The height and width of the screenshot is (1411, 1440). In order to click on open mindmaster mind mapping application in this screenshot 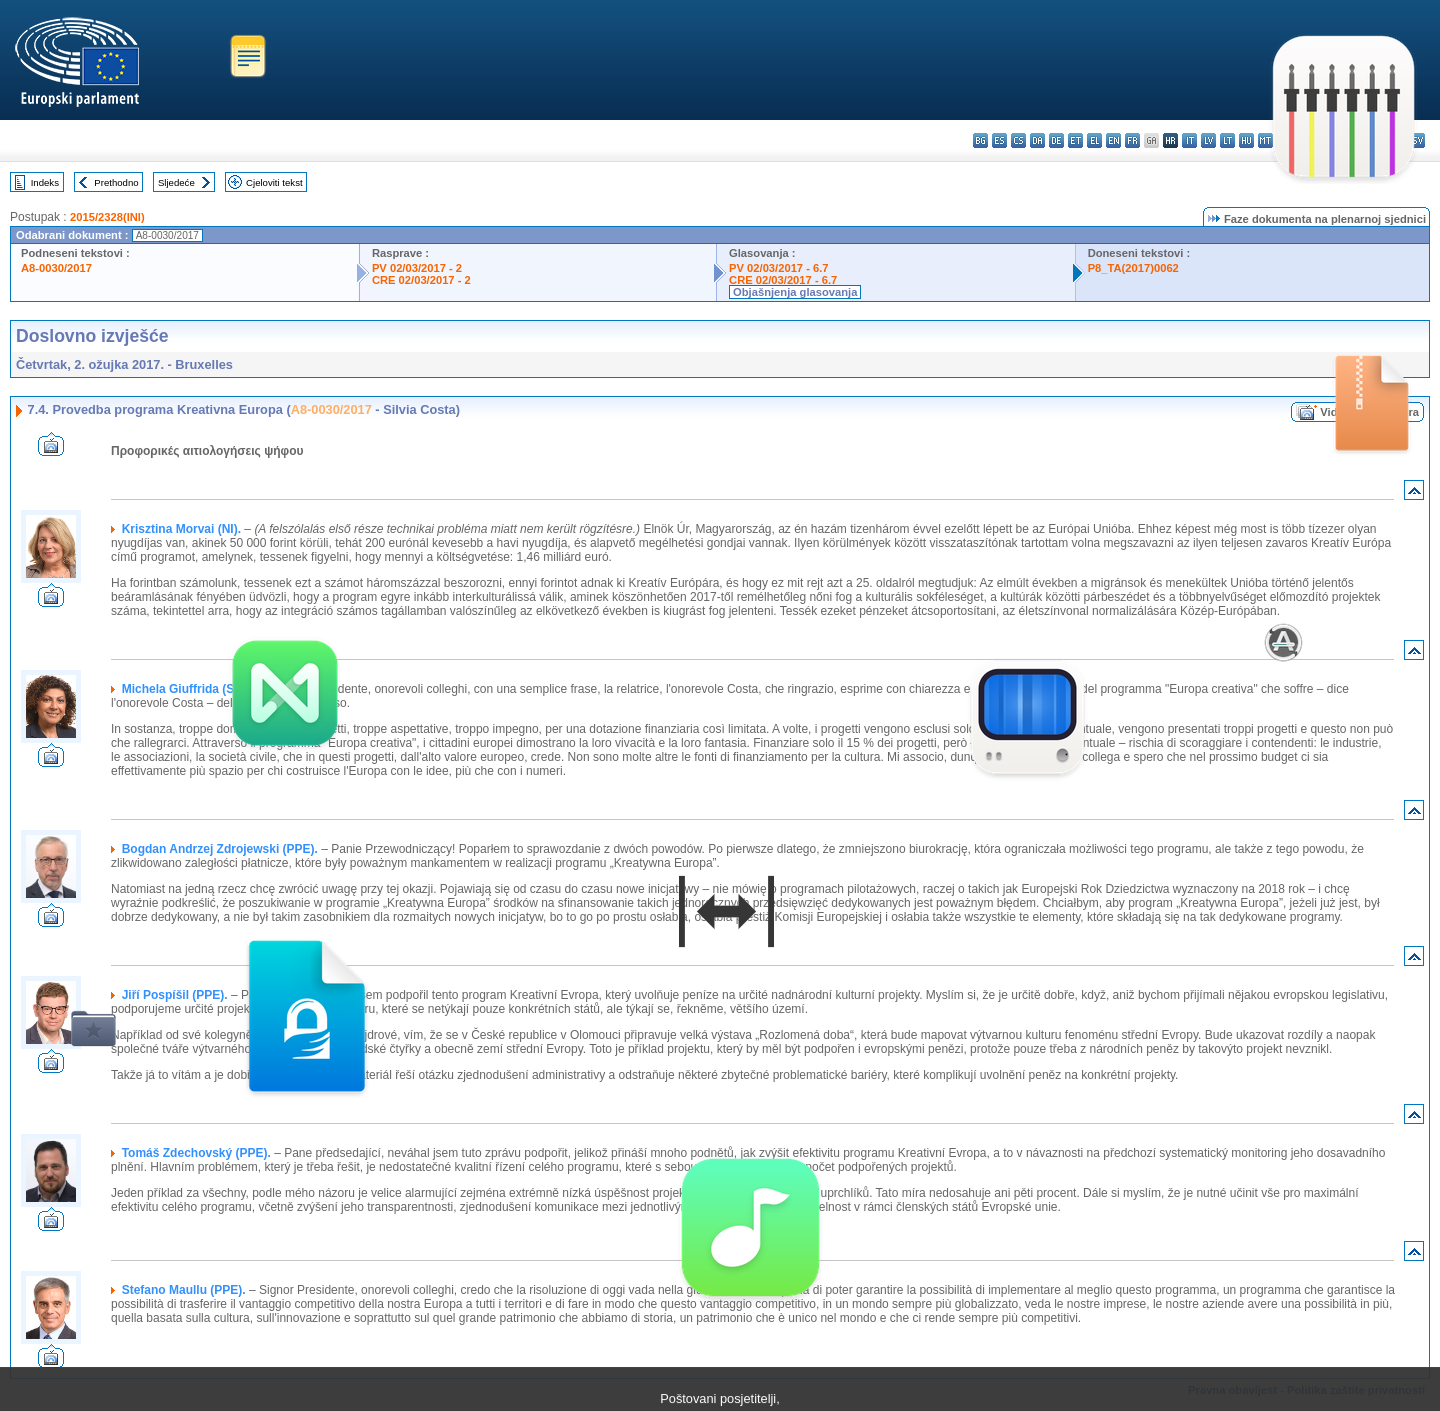, I will do `click(285, 693)`.